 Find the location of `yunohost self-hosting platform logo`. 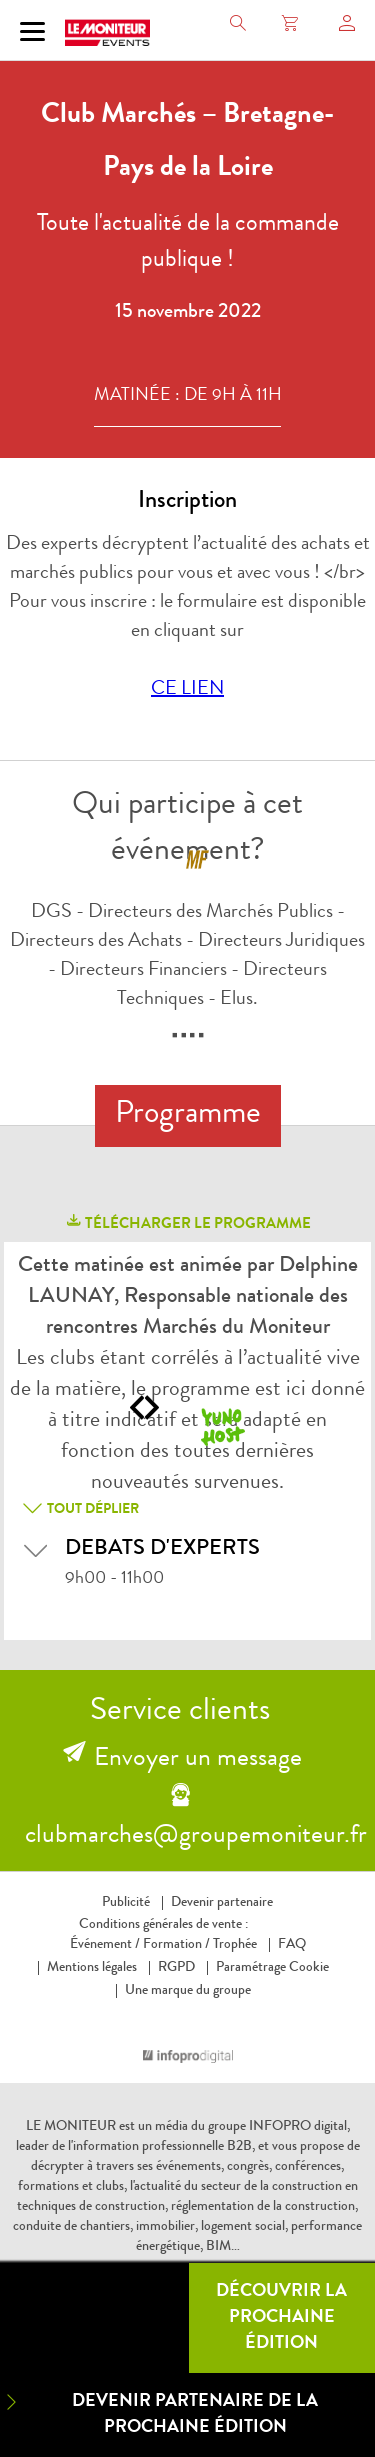

yunohost self-hosting platform logo is located at coordinates (223, 1427).